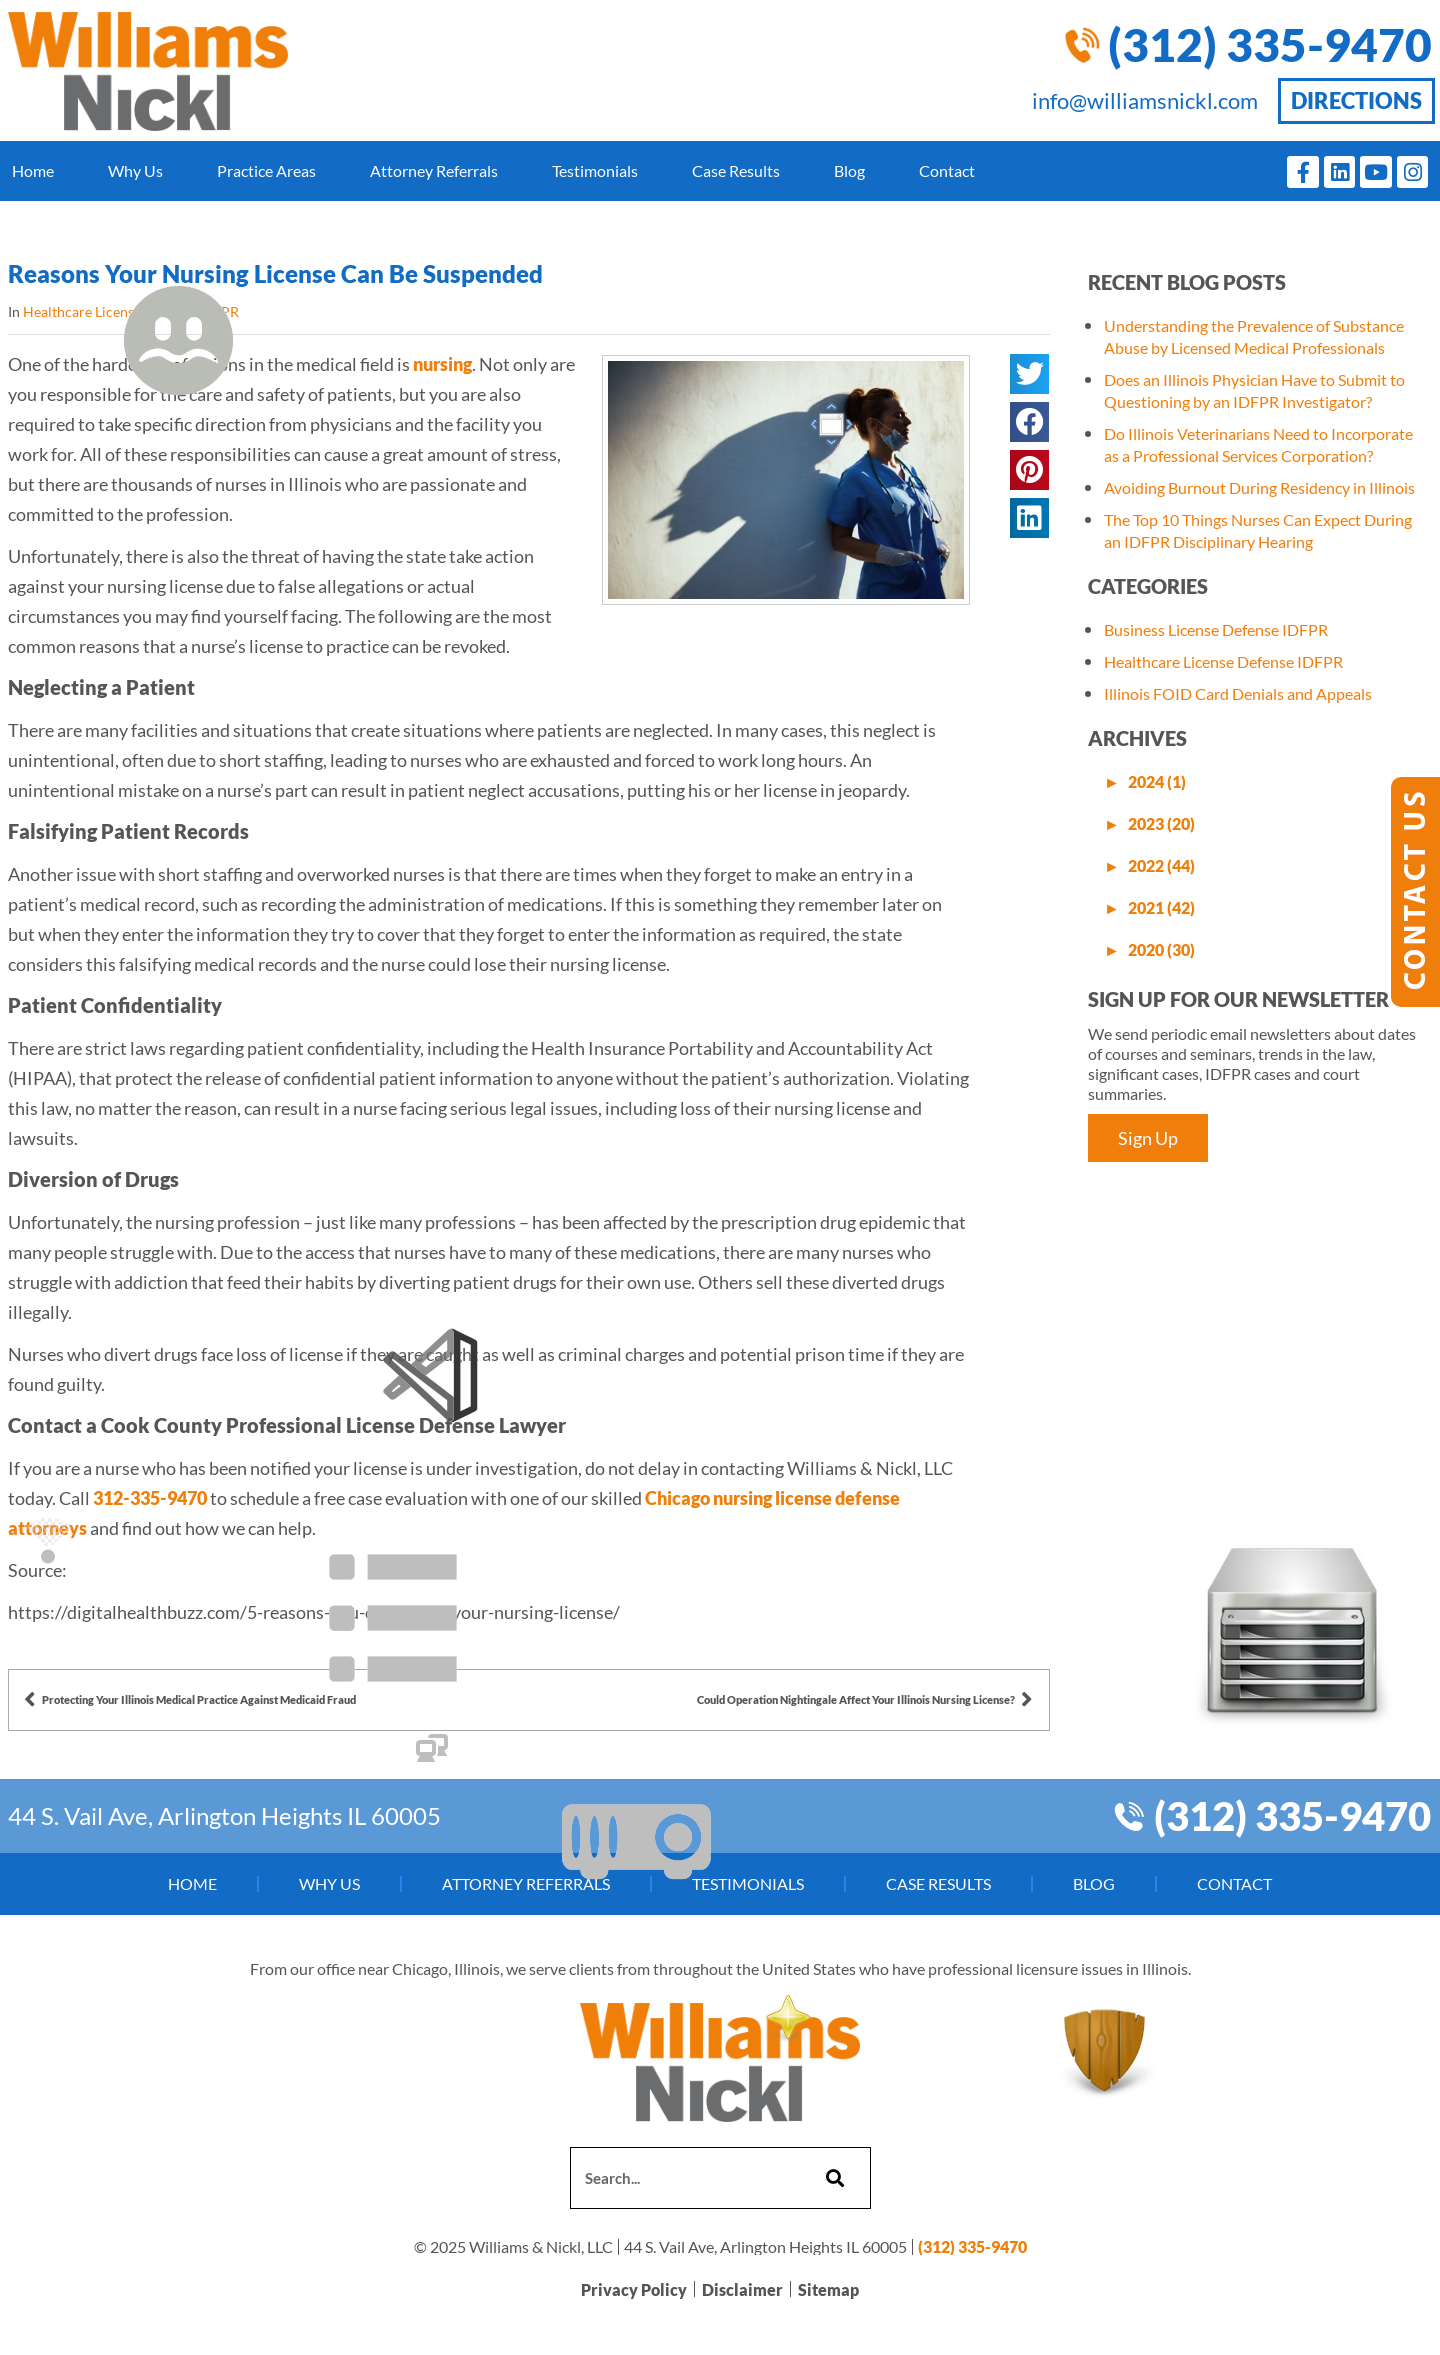  I want to click on indicates a warning or concerning status, so click(178, 340).